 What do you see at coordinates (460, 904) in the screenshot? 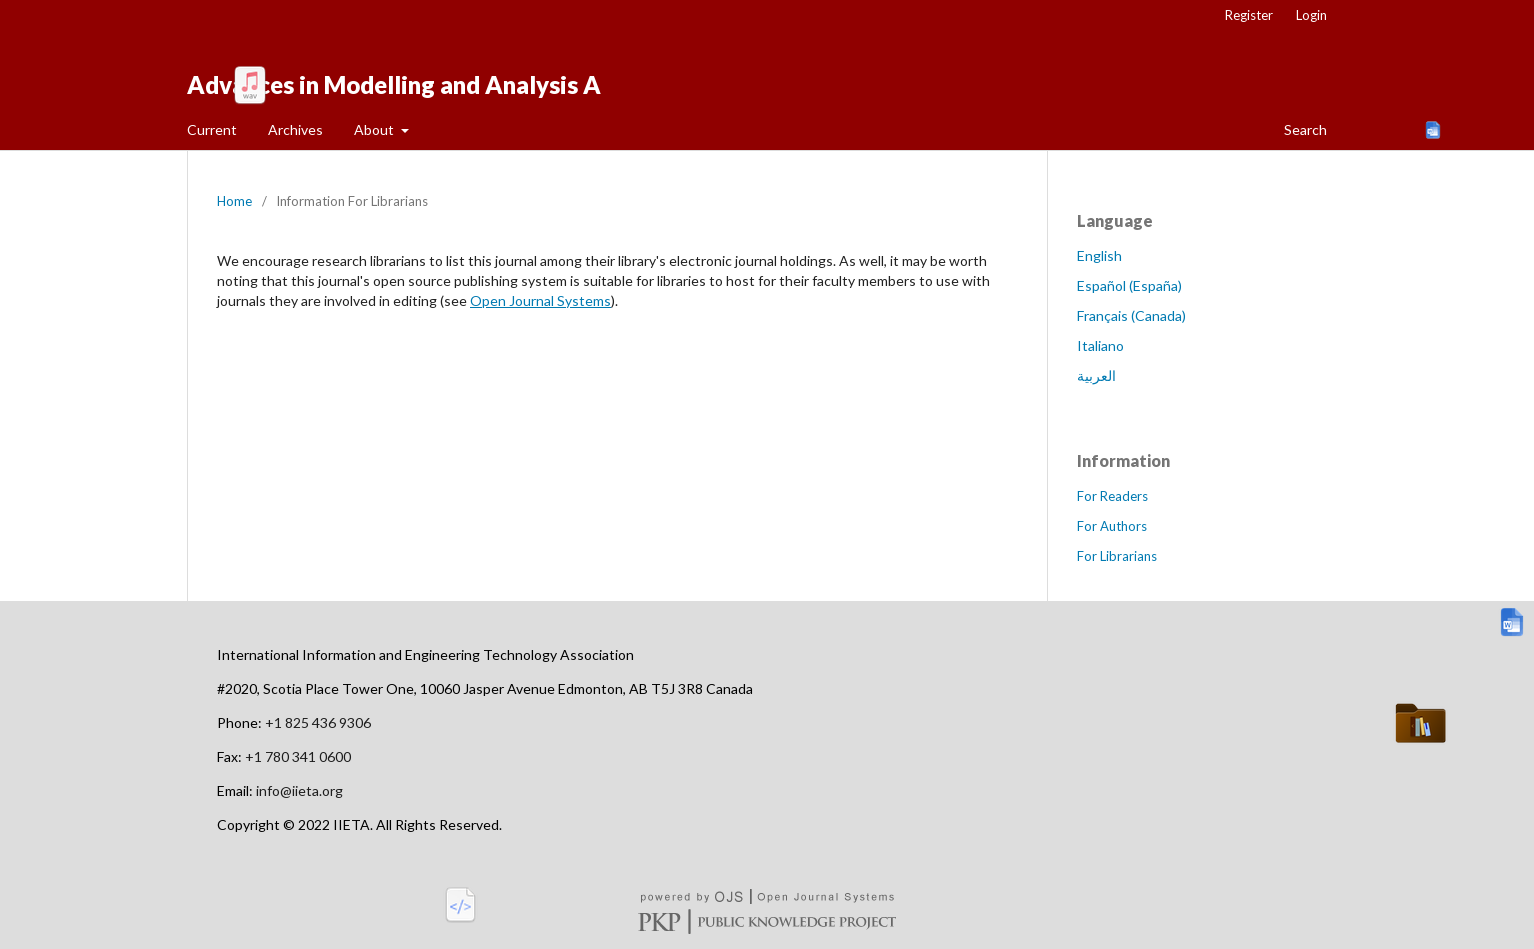
I see `an HTML or web document file` at bounding box center [460, 904].